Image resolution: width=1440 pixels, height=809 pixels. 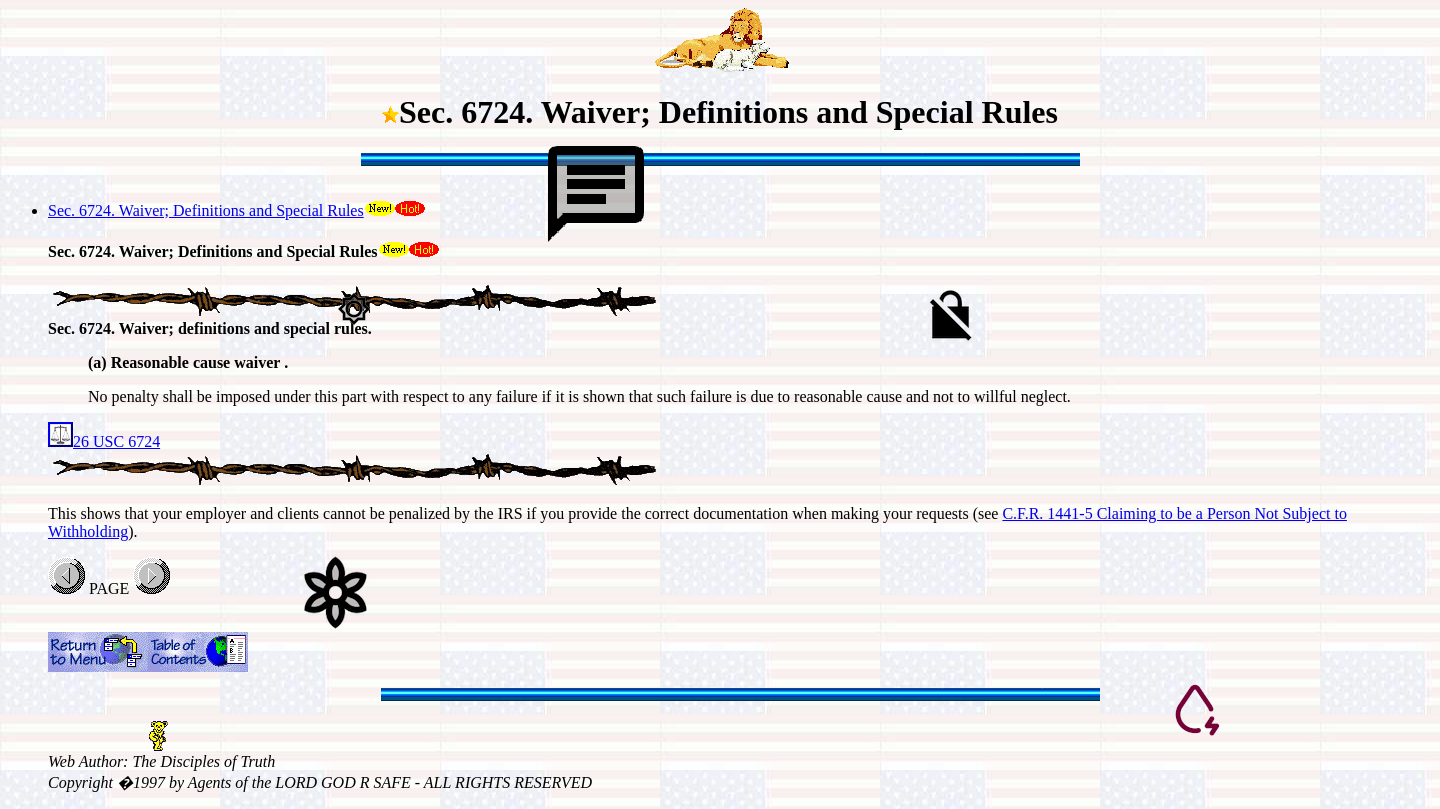 I want to click on apply a vintage or retro photo filter, so click(x=335, y=592).